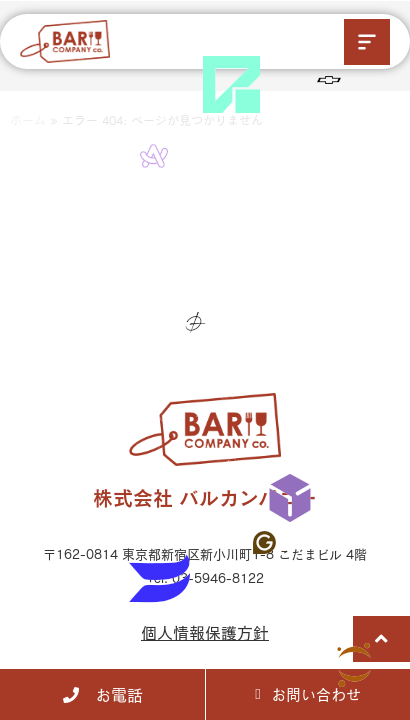 The image size is (410, 720). What do you see at coordinates (290, 498) in the screenshot?
I see `DPD parcel delivery service logo` at bounding box center [290, 498].